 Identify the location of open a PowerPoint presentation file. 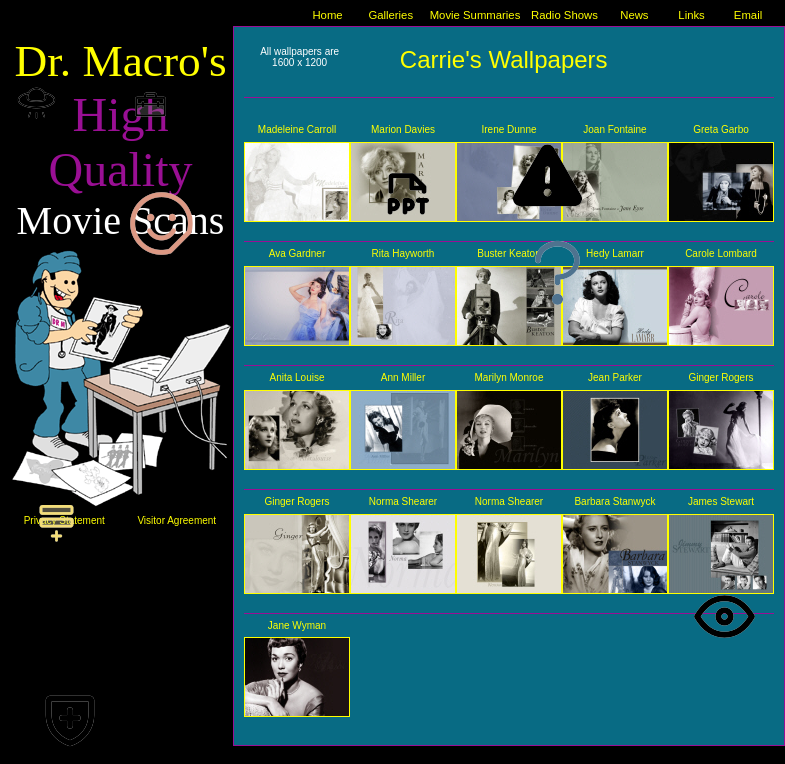
(407, 195).